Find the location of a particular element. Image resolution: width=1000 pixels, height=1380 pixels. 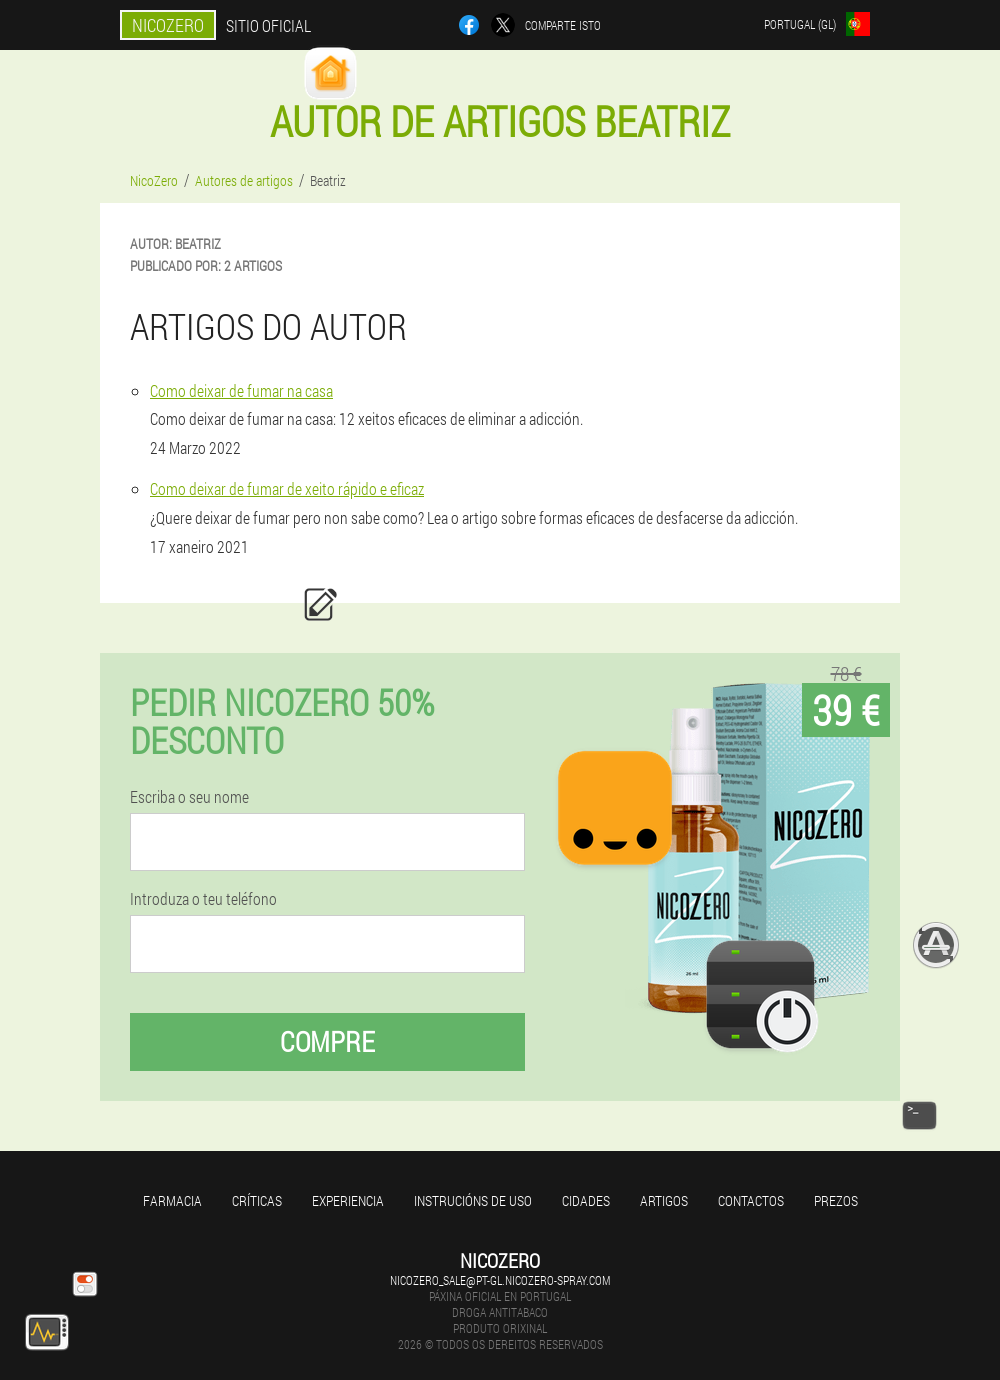

launch Enter the Gungeon game is located at coordinates (615, 808).